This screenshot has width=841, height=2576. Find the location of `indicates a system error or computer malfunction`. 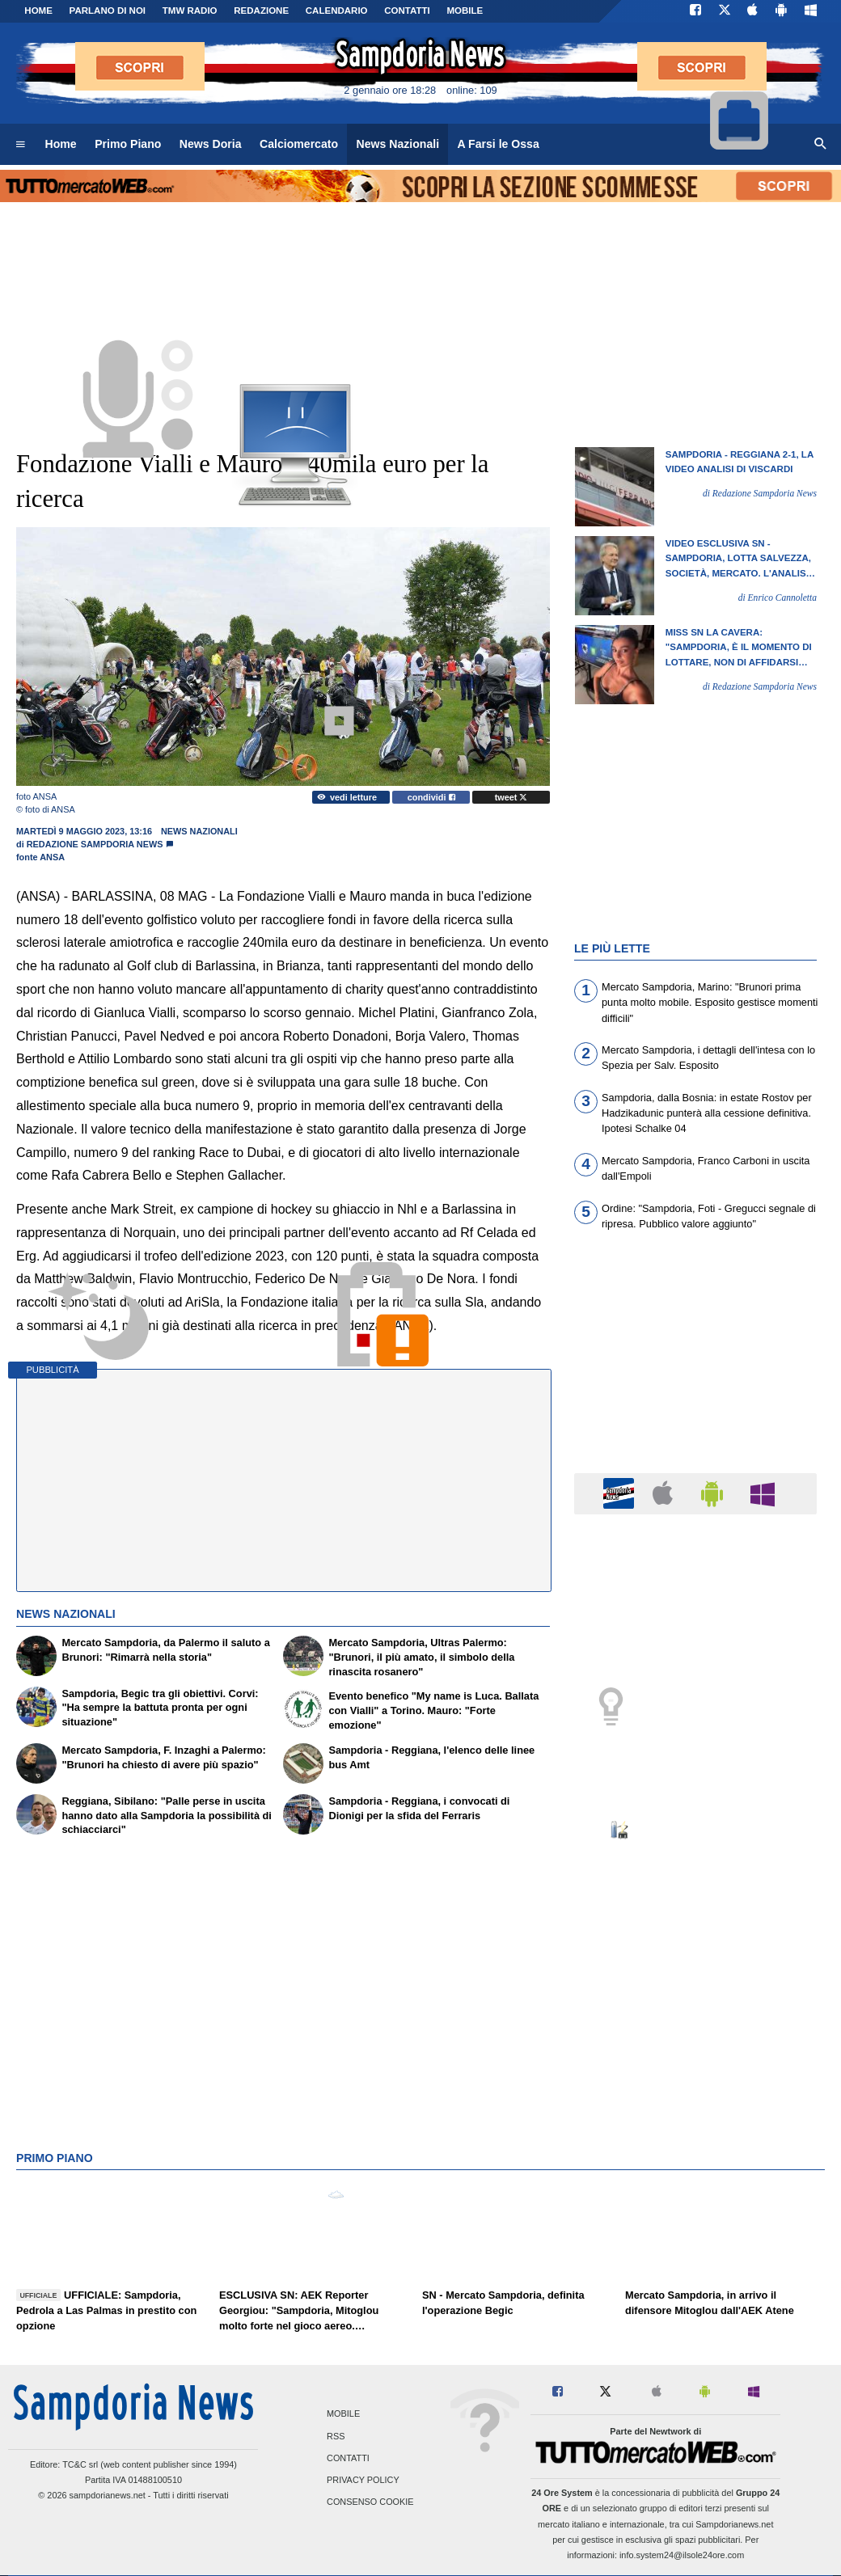

indicates a system error or computer malfunction is located at coordinates (295, 446).